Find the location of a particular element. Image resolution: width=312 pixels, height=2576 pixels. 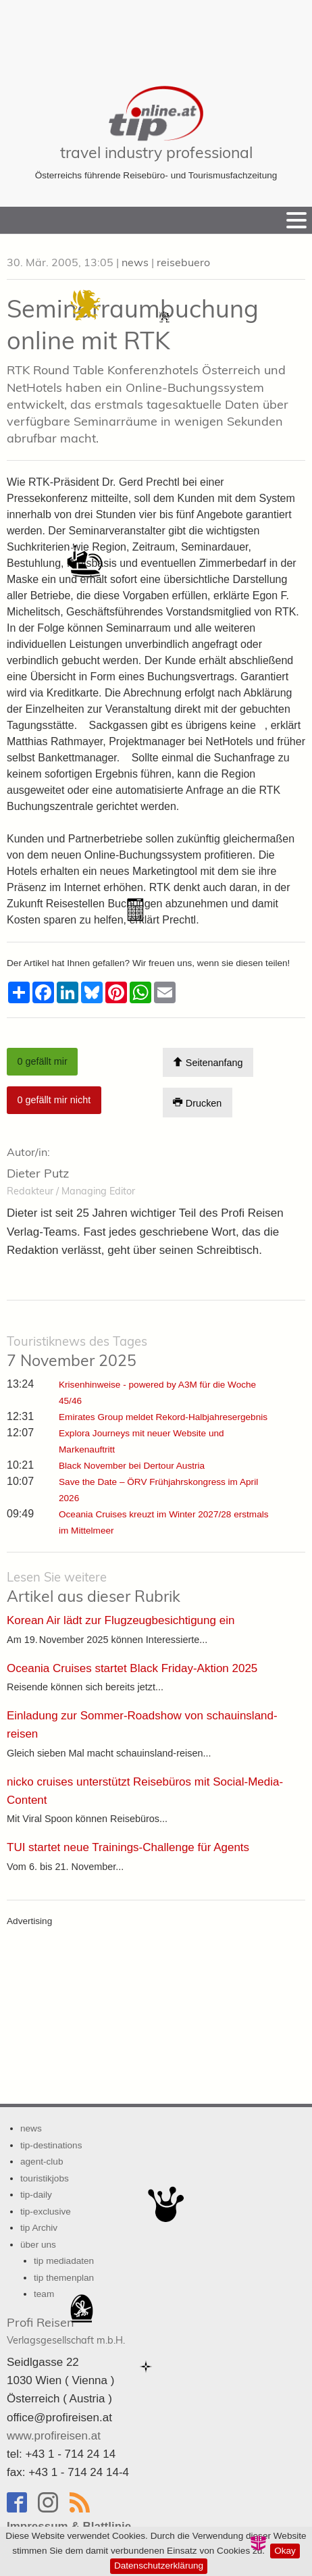

initialize spike trap or hazard is located at coordinates (146, 2367).